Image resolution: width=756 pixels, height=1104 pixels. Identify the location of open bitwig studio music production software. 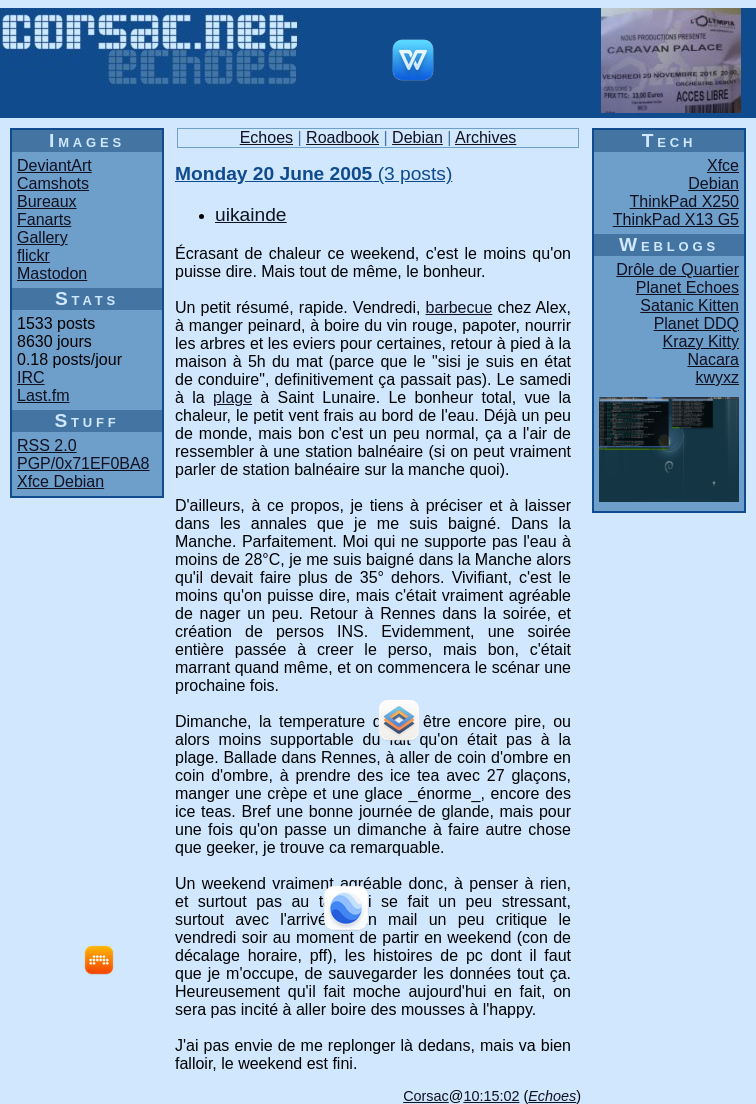
(99, 960).